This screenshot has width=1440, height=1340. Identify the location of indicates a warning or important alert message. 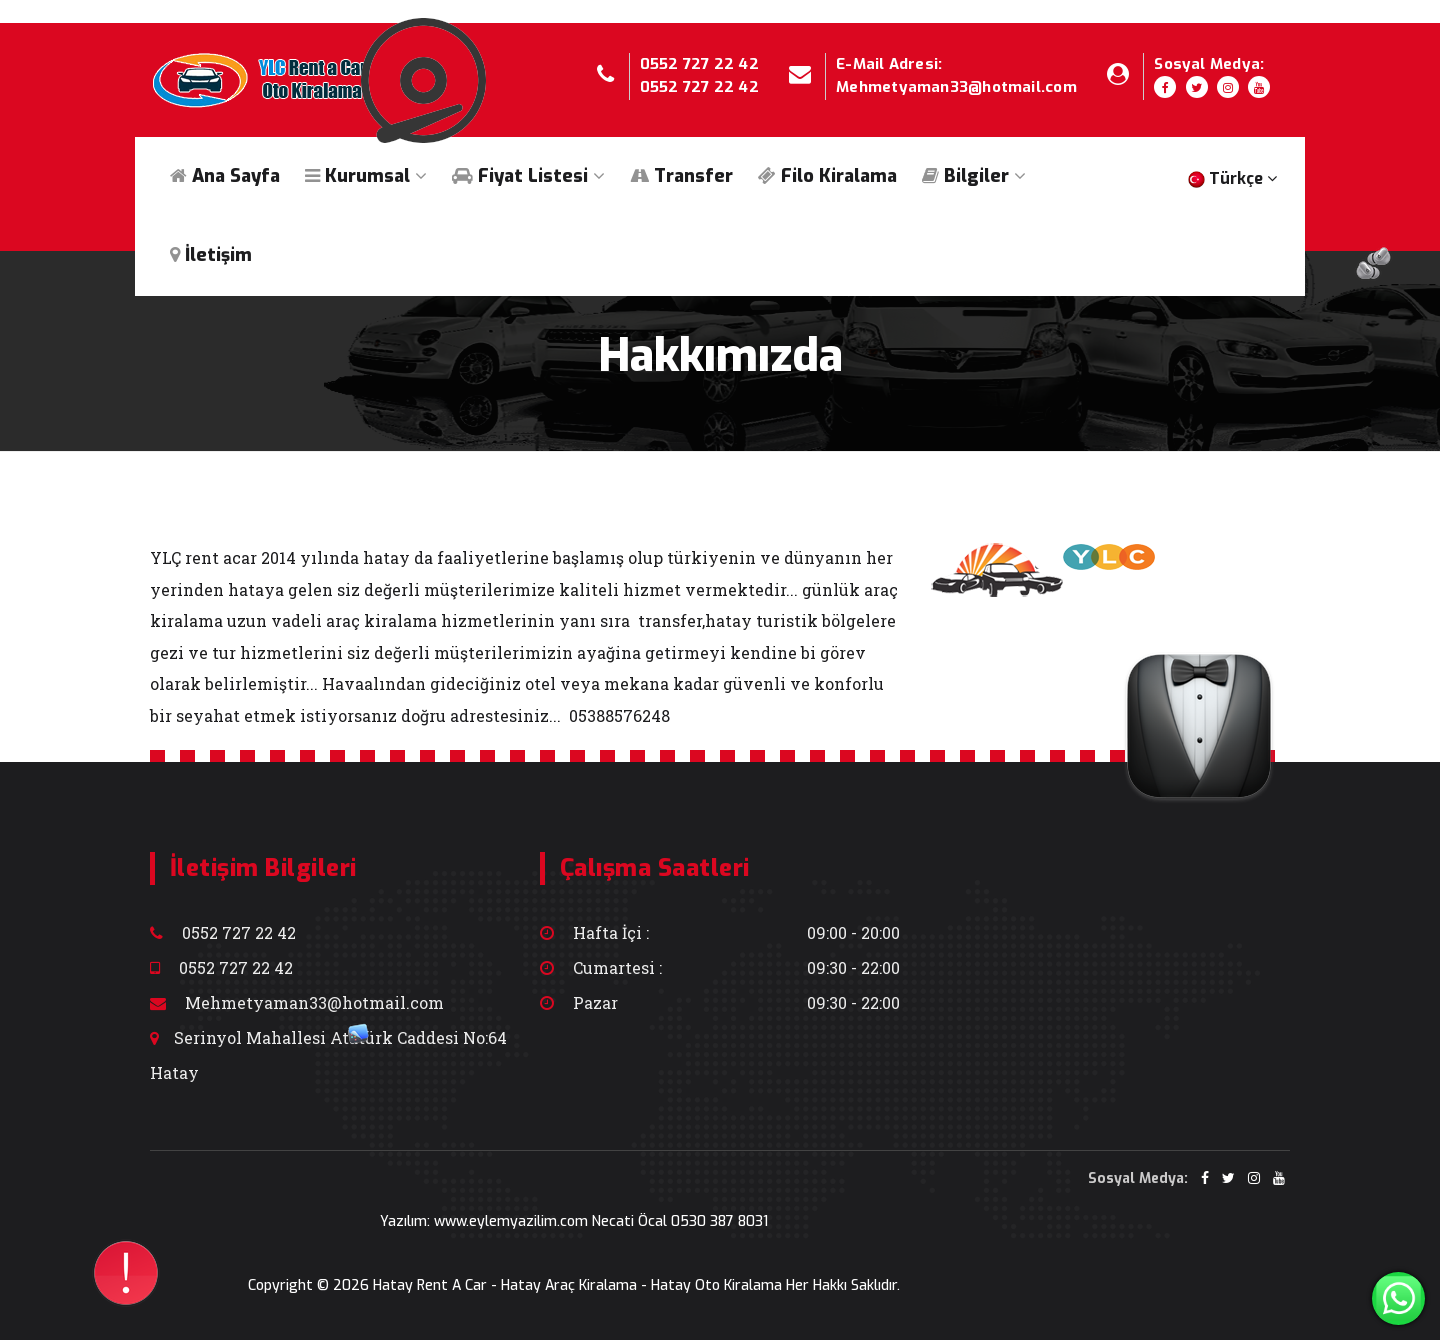
(126, 1273).